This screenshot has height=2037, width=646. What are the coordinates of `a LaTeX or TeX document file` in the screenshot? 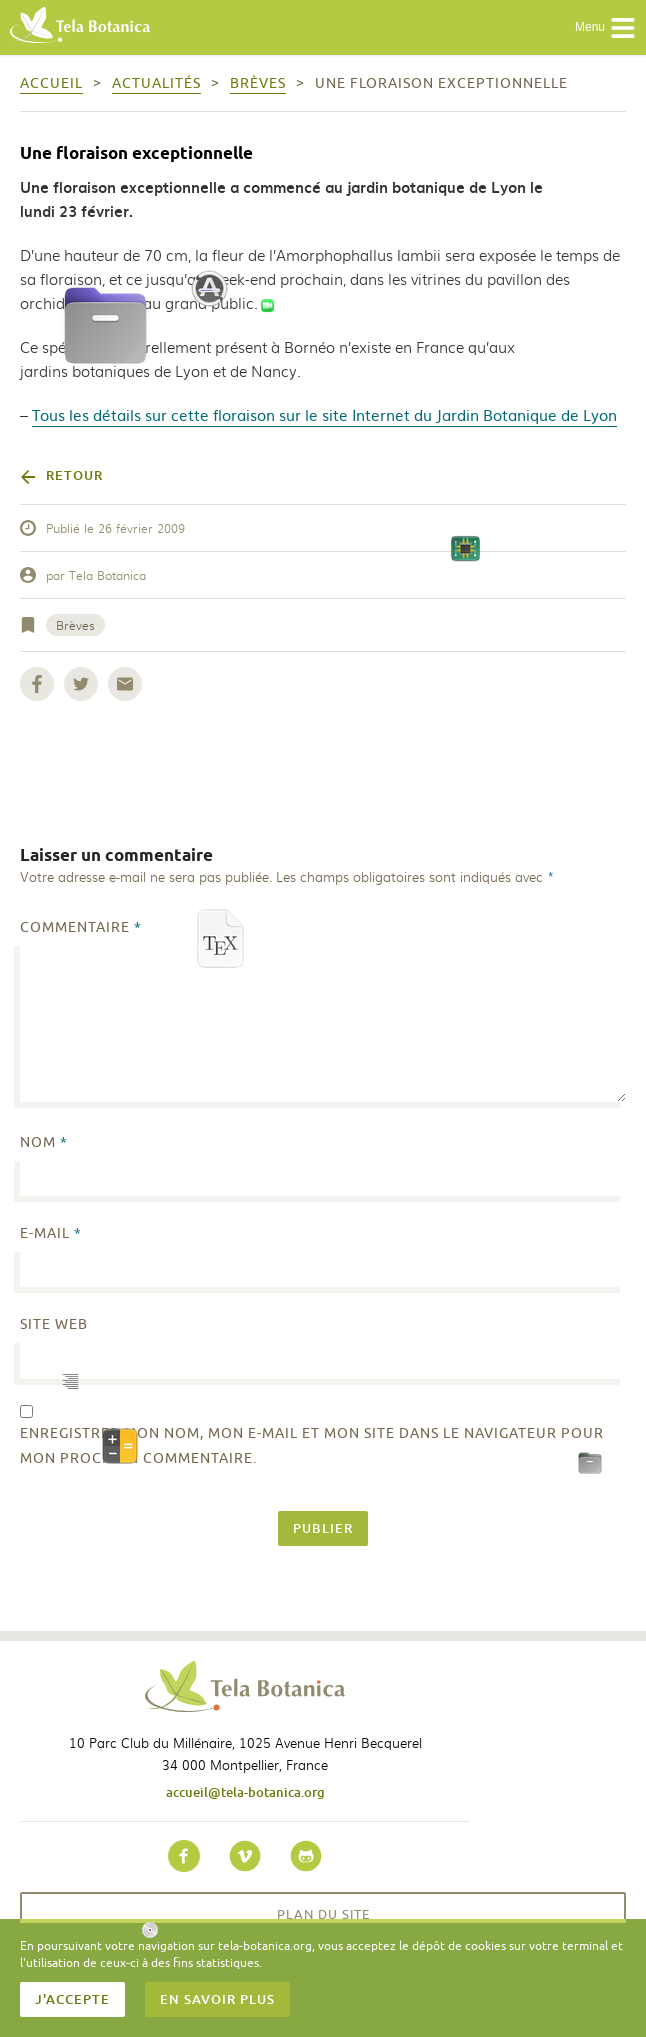 It's located at (220, 938).